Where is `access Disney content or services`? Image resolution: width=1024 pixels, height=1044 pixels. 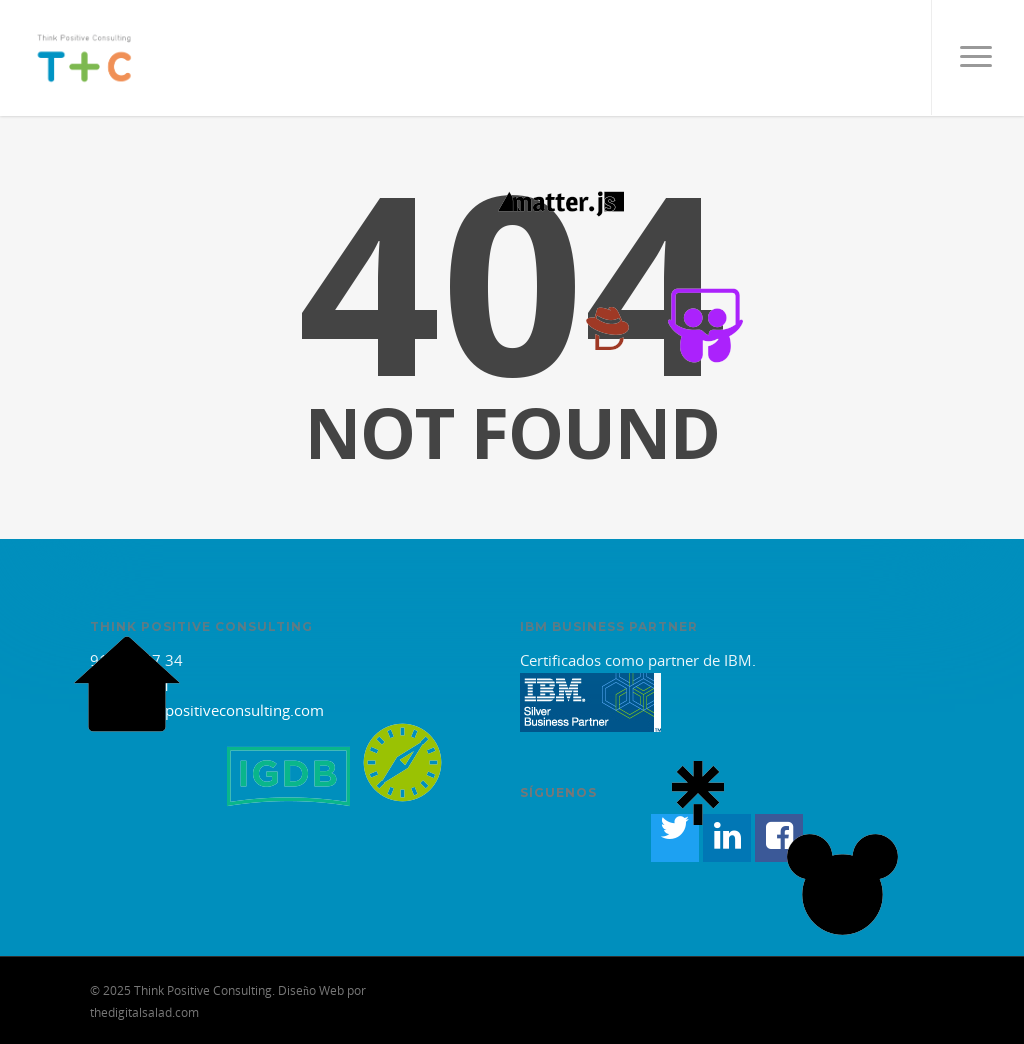
access Disney content or services is located at coordinates (842, 884).